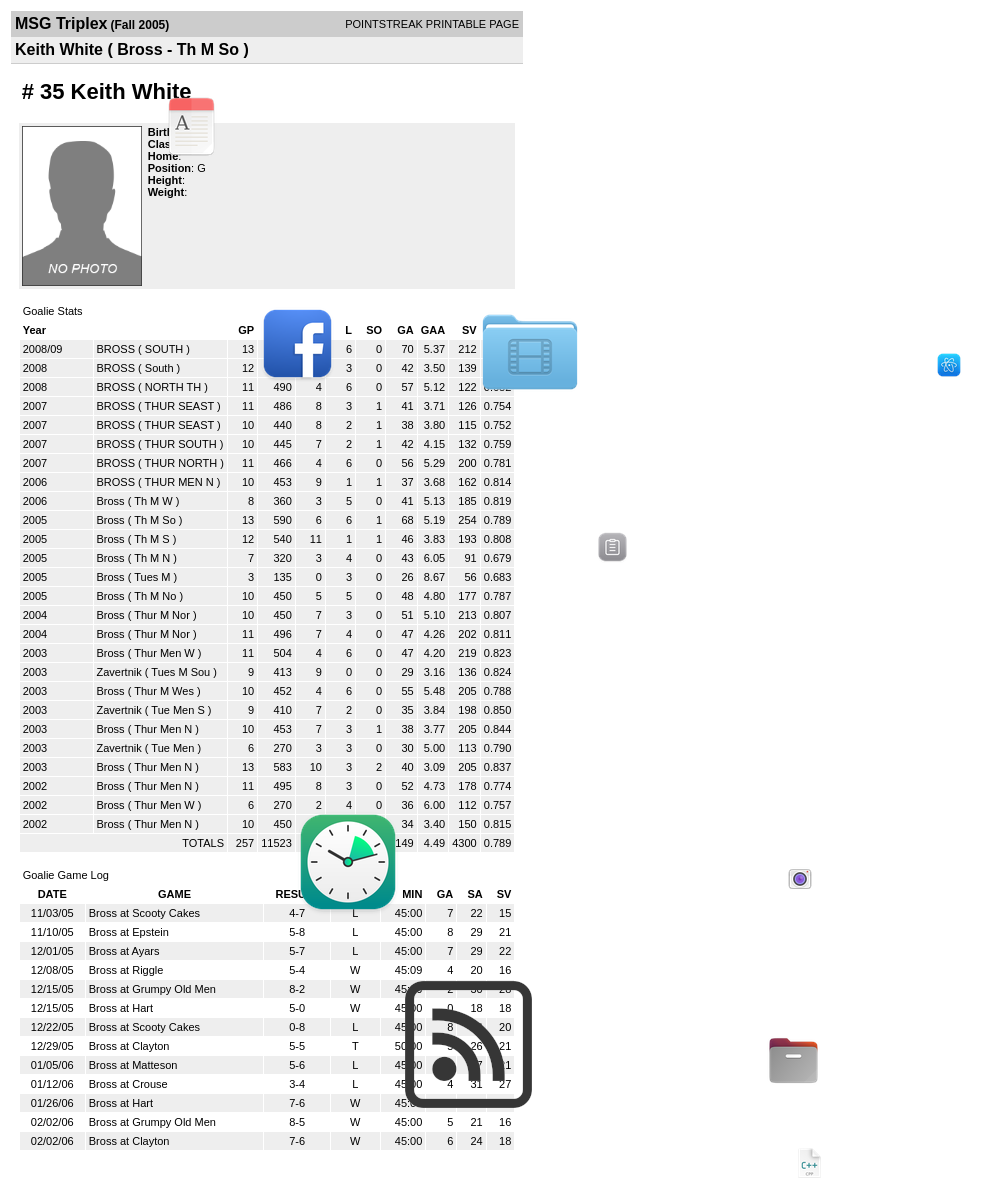 The height and width of the screenshot is (1185, 983). Describe the element at coordinates (793, 1060) in the screenshot. I see `open the file manager` at that location.